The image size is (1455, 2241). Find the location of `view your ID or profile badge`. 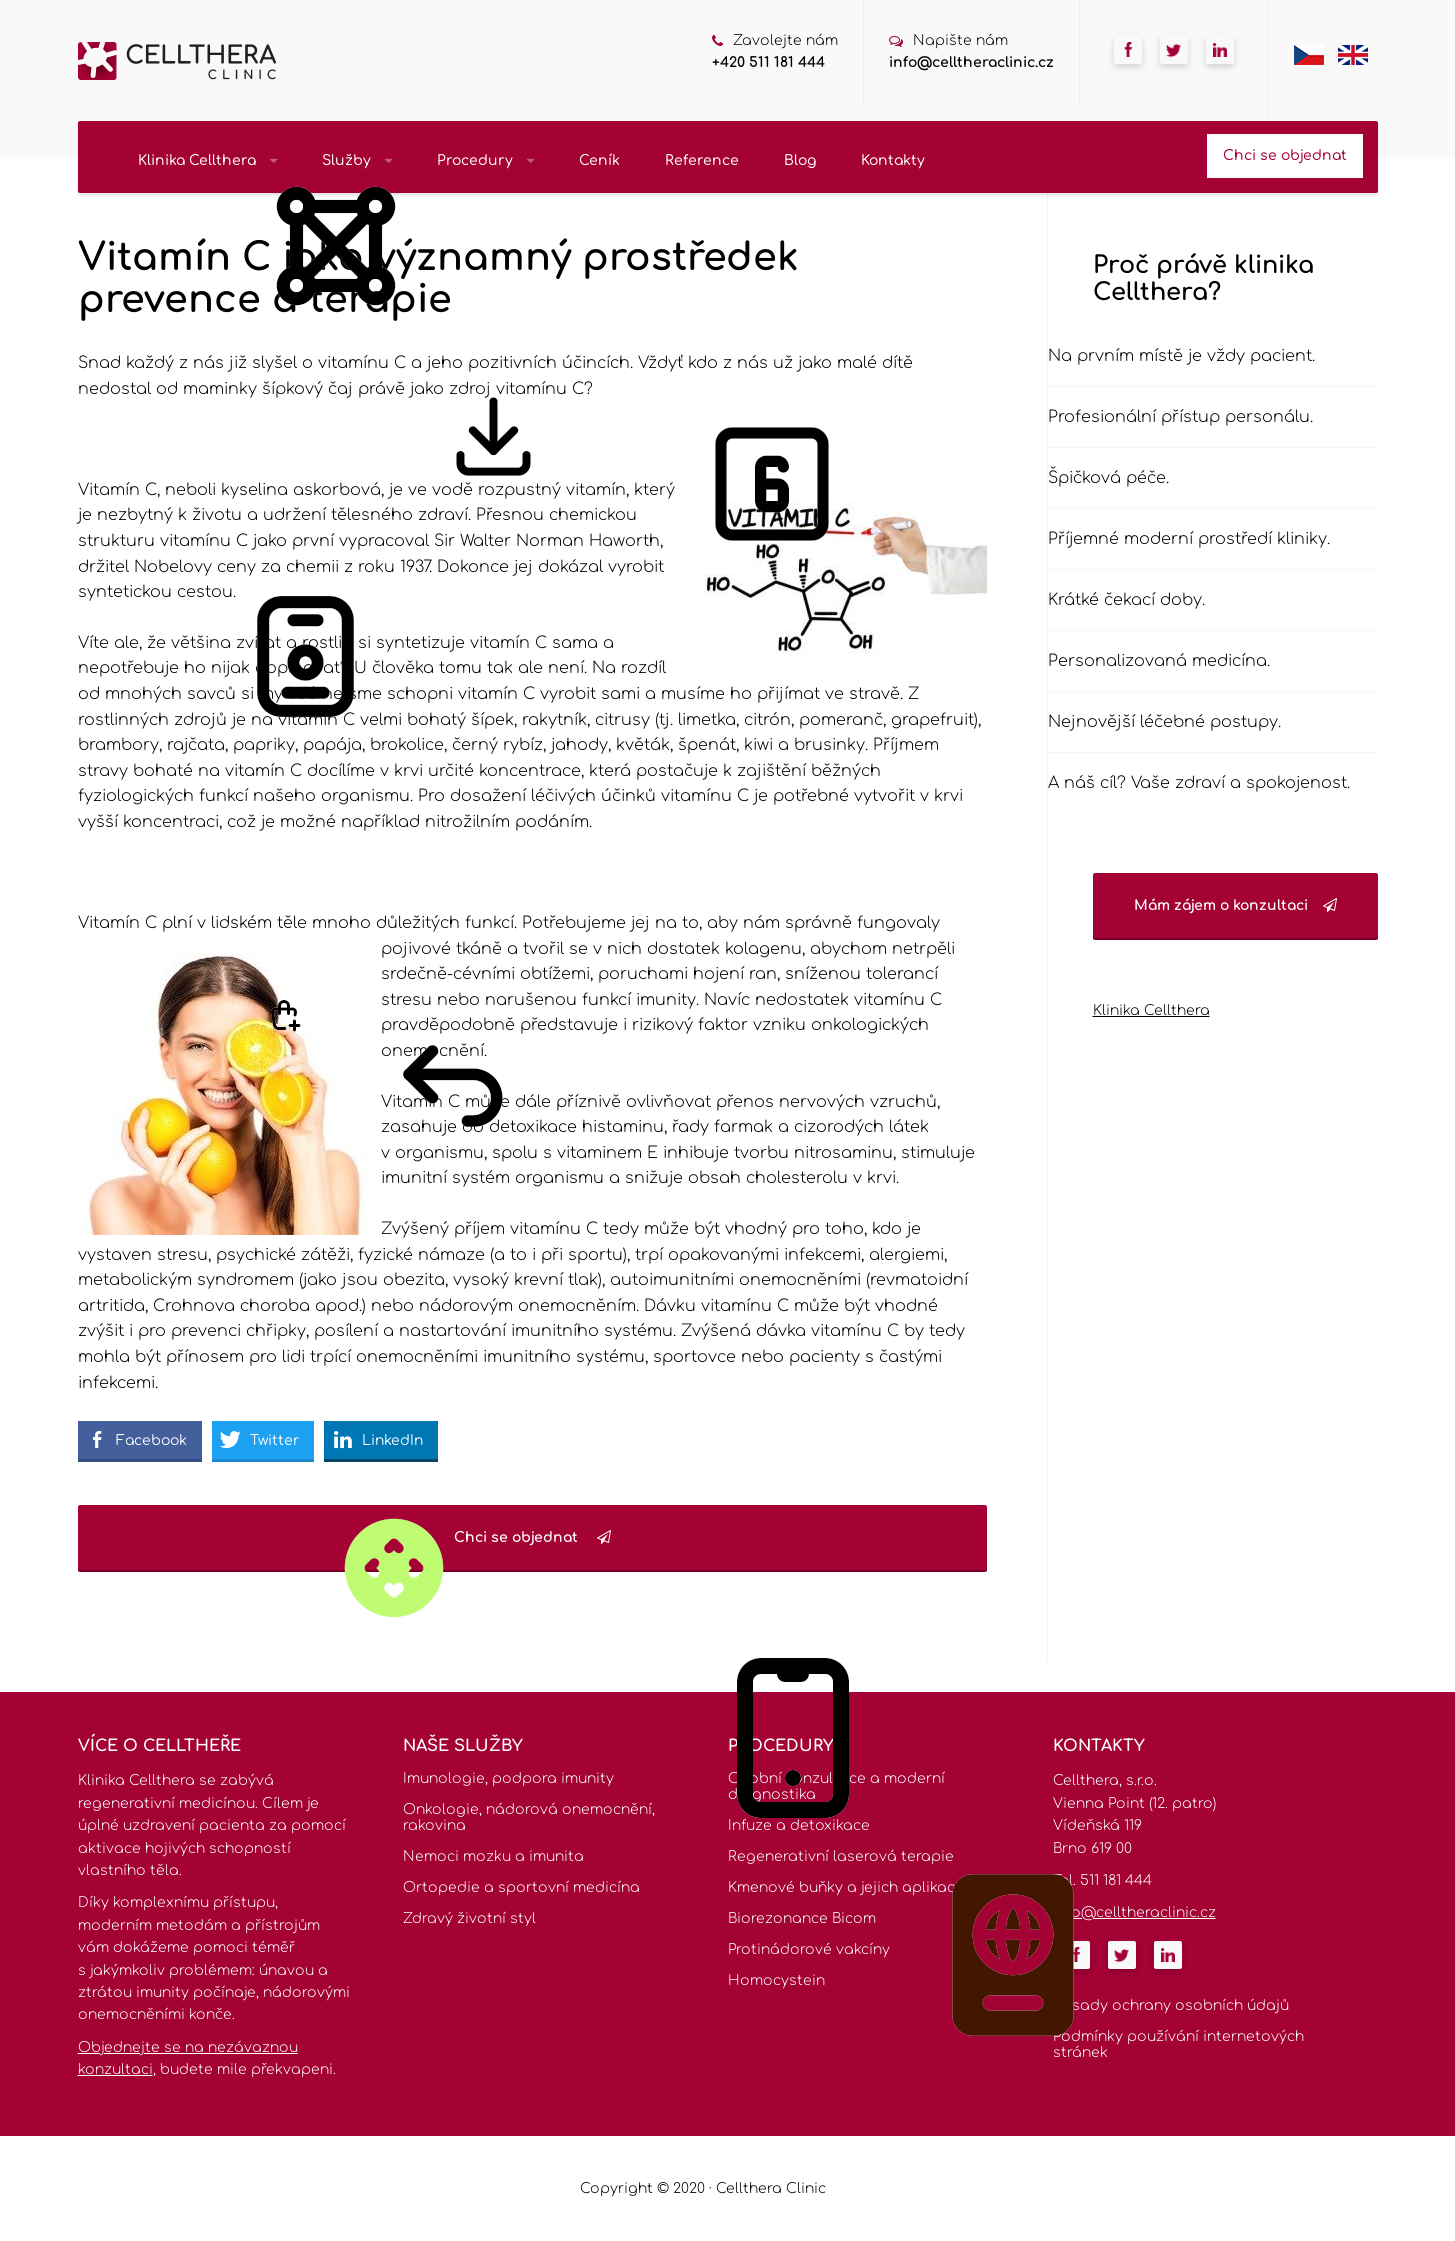

view your ID or profile badge is located at coordinates (305, 656).